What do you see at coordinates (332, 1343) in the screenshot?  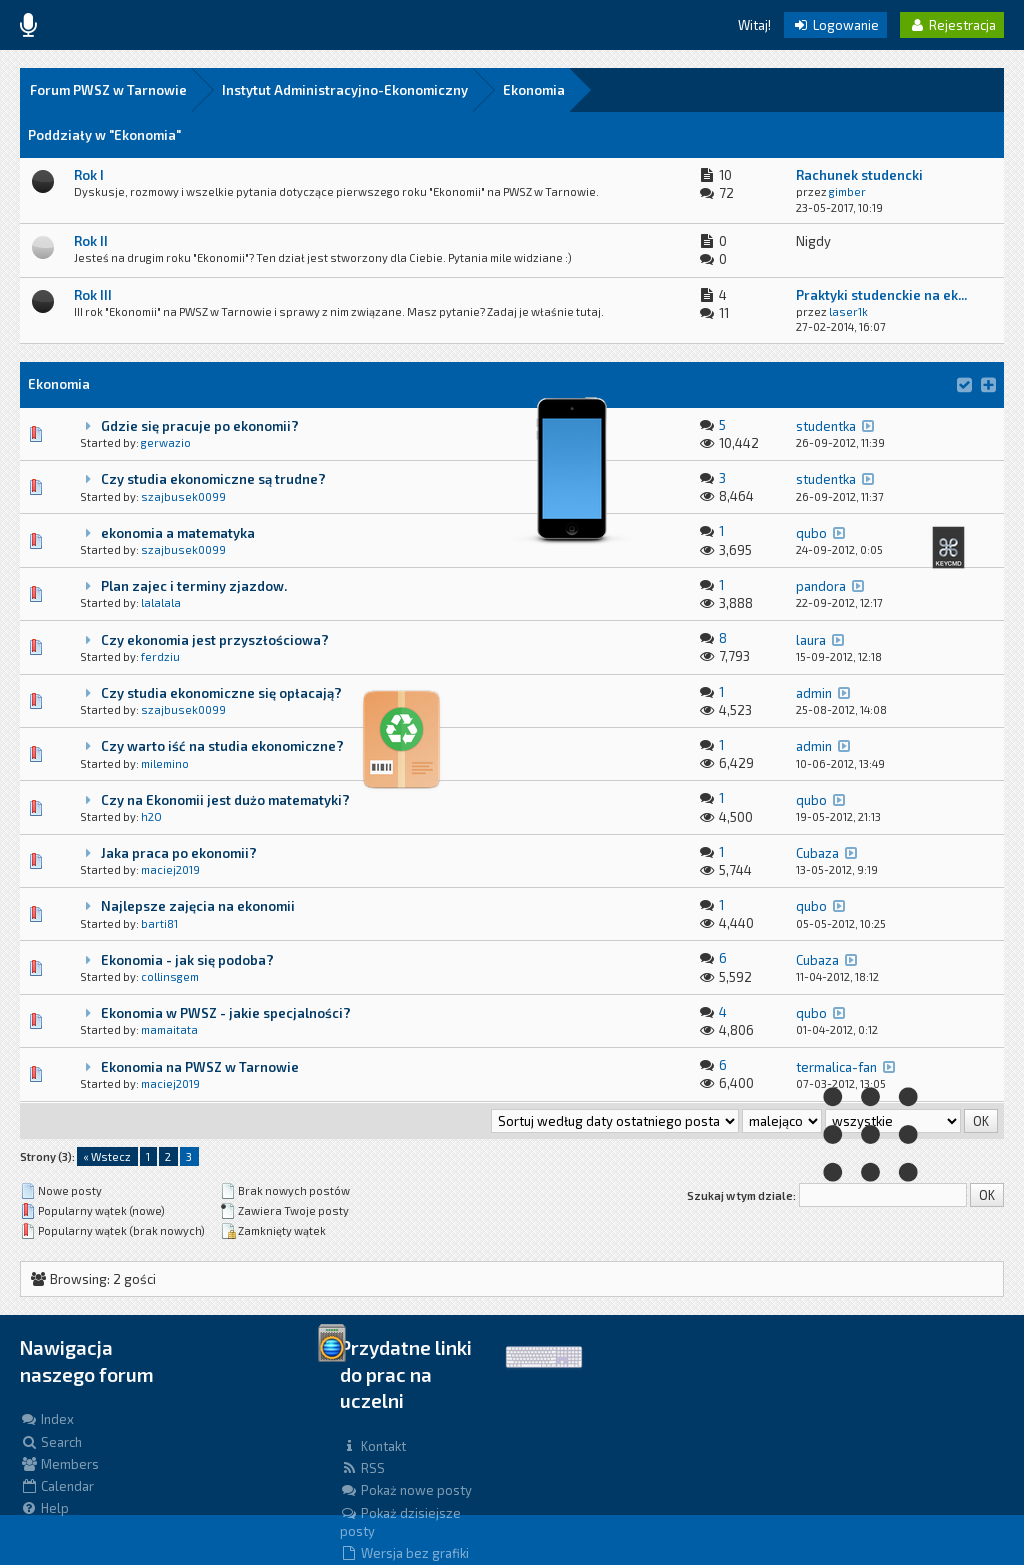 I see `access RAID 0 storage configuration` at bounding box center [332, 1343].